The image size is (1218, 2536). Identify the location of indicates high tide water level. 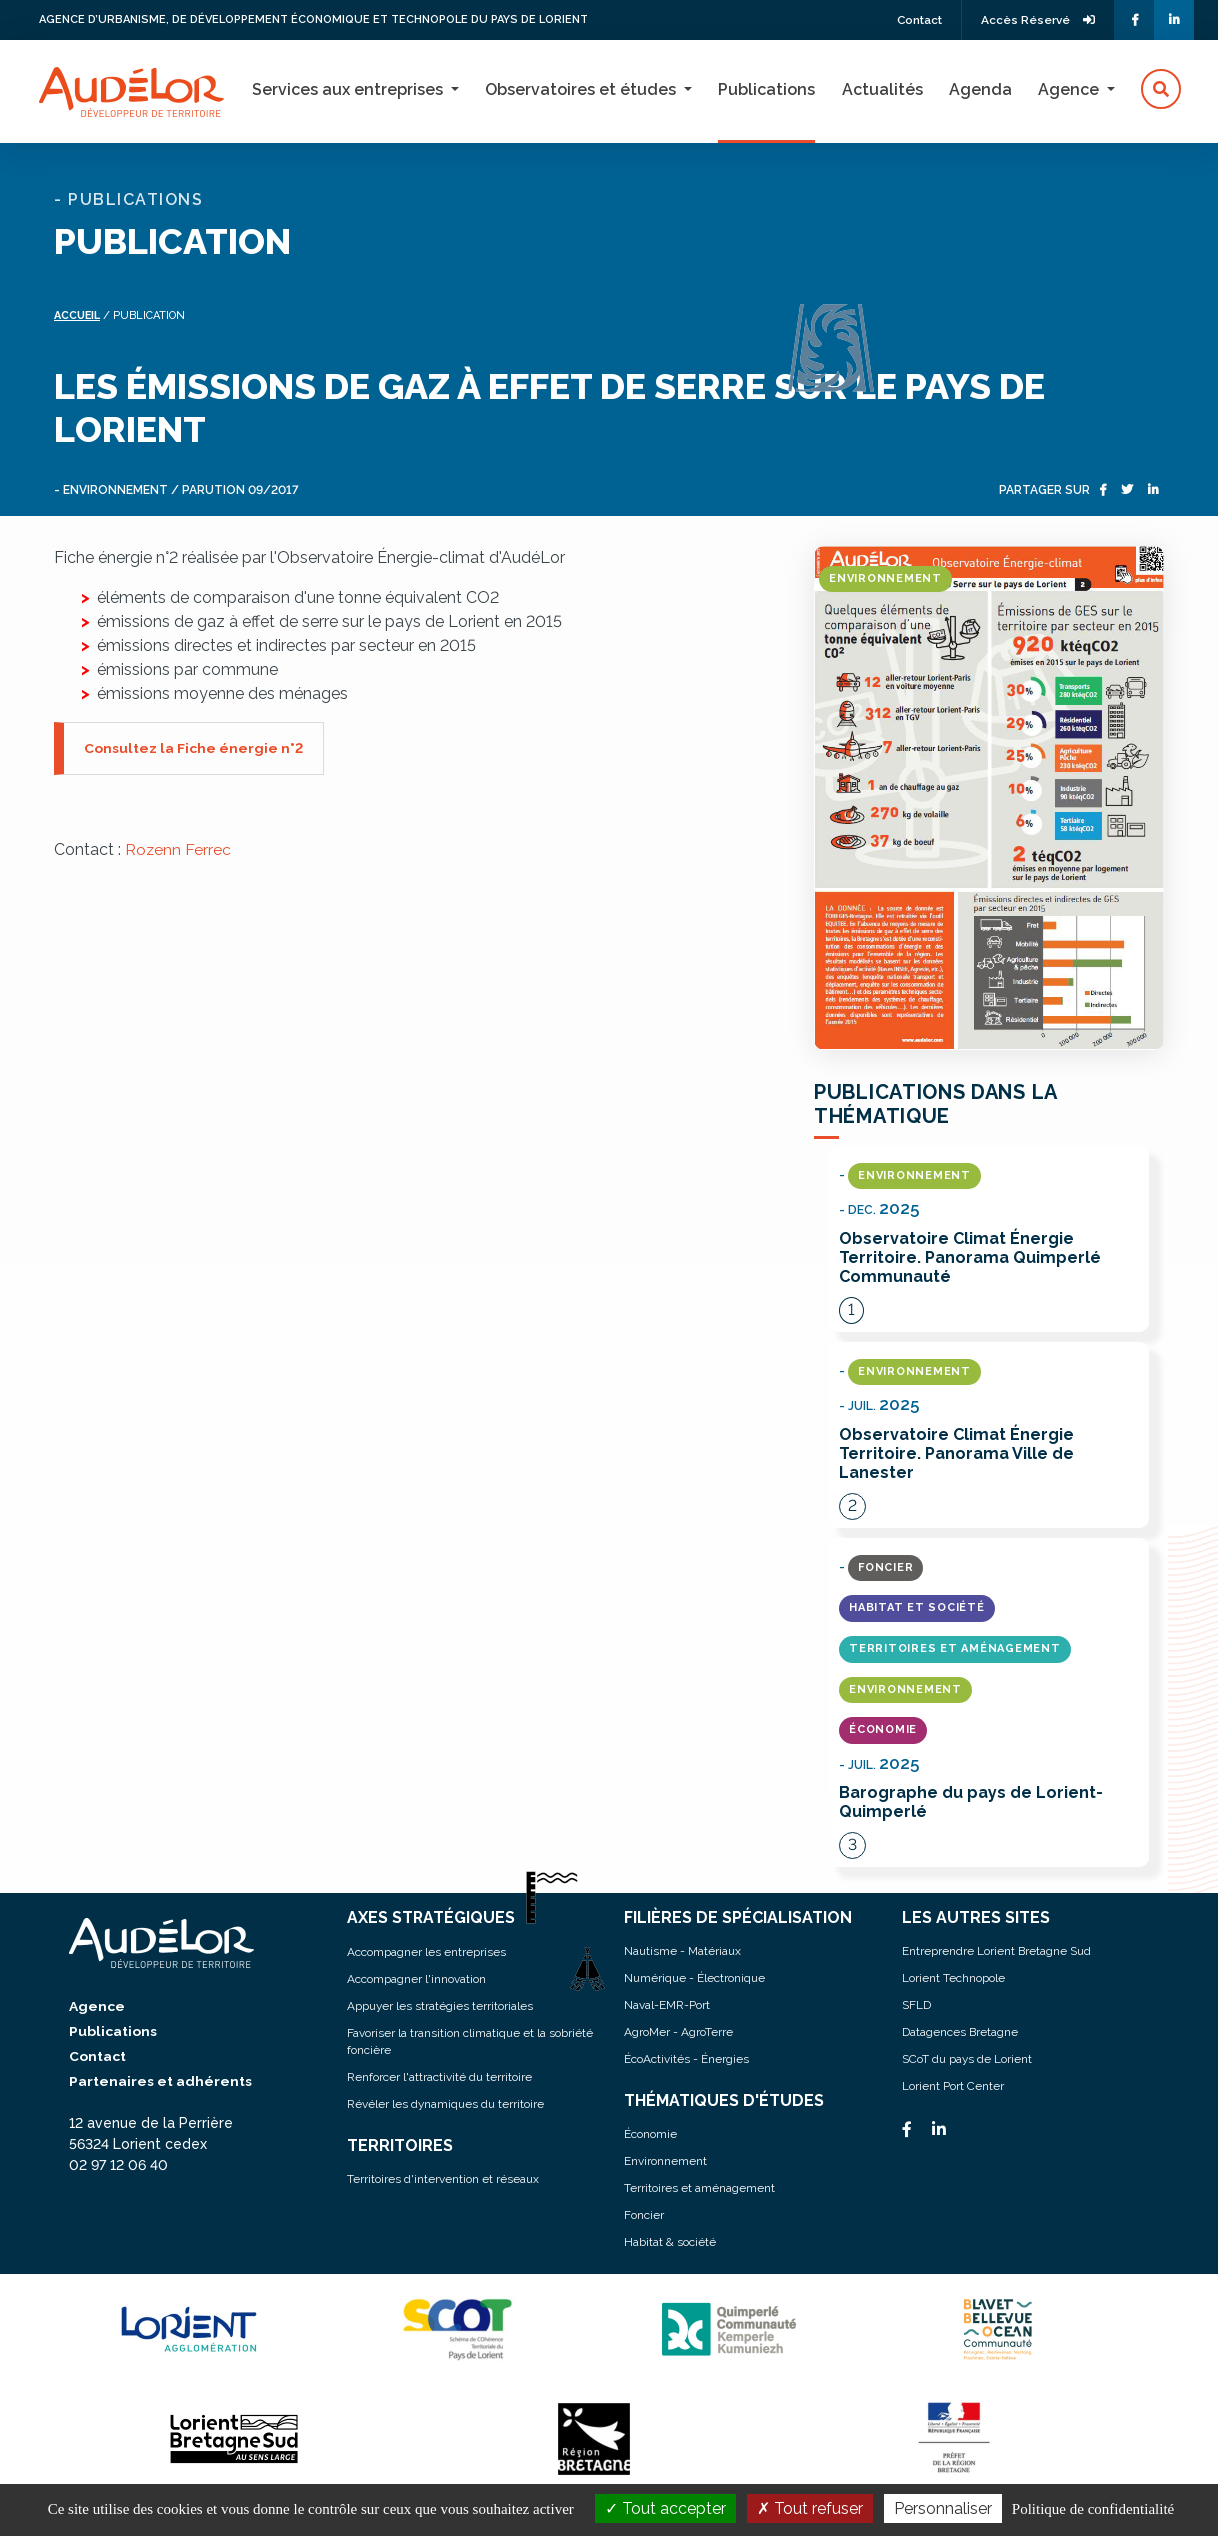
(550, 1897).